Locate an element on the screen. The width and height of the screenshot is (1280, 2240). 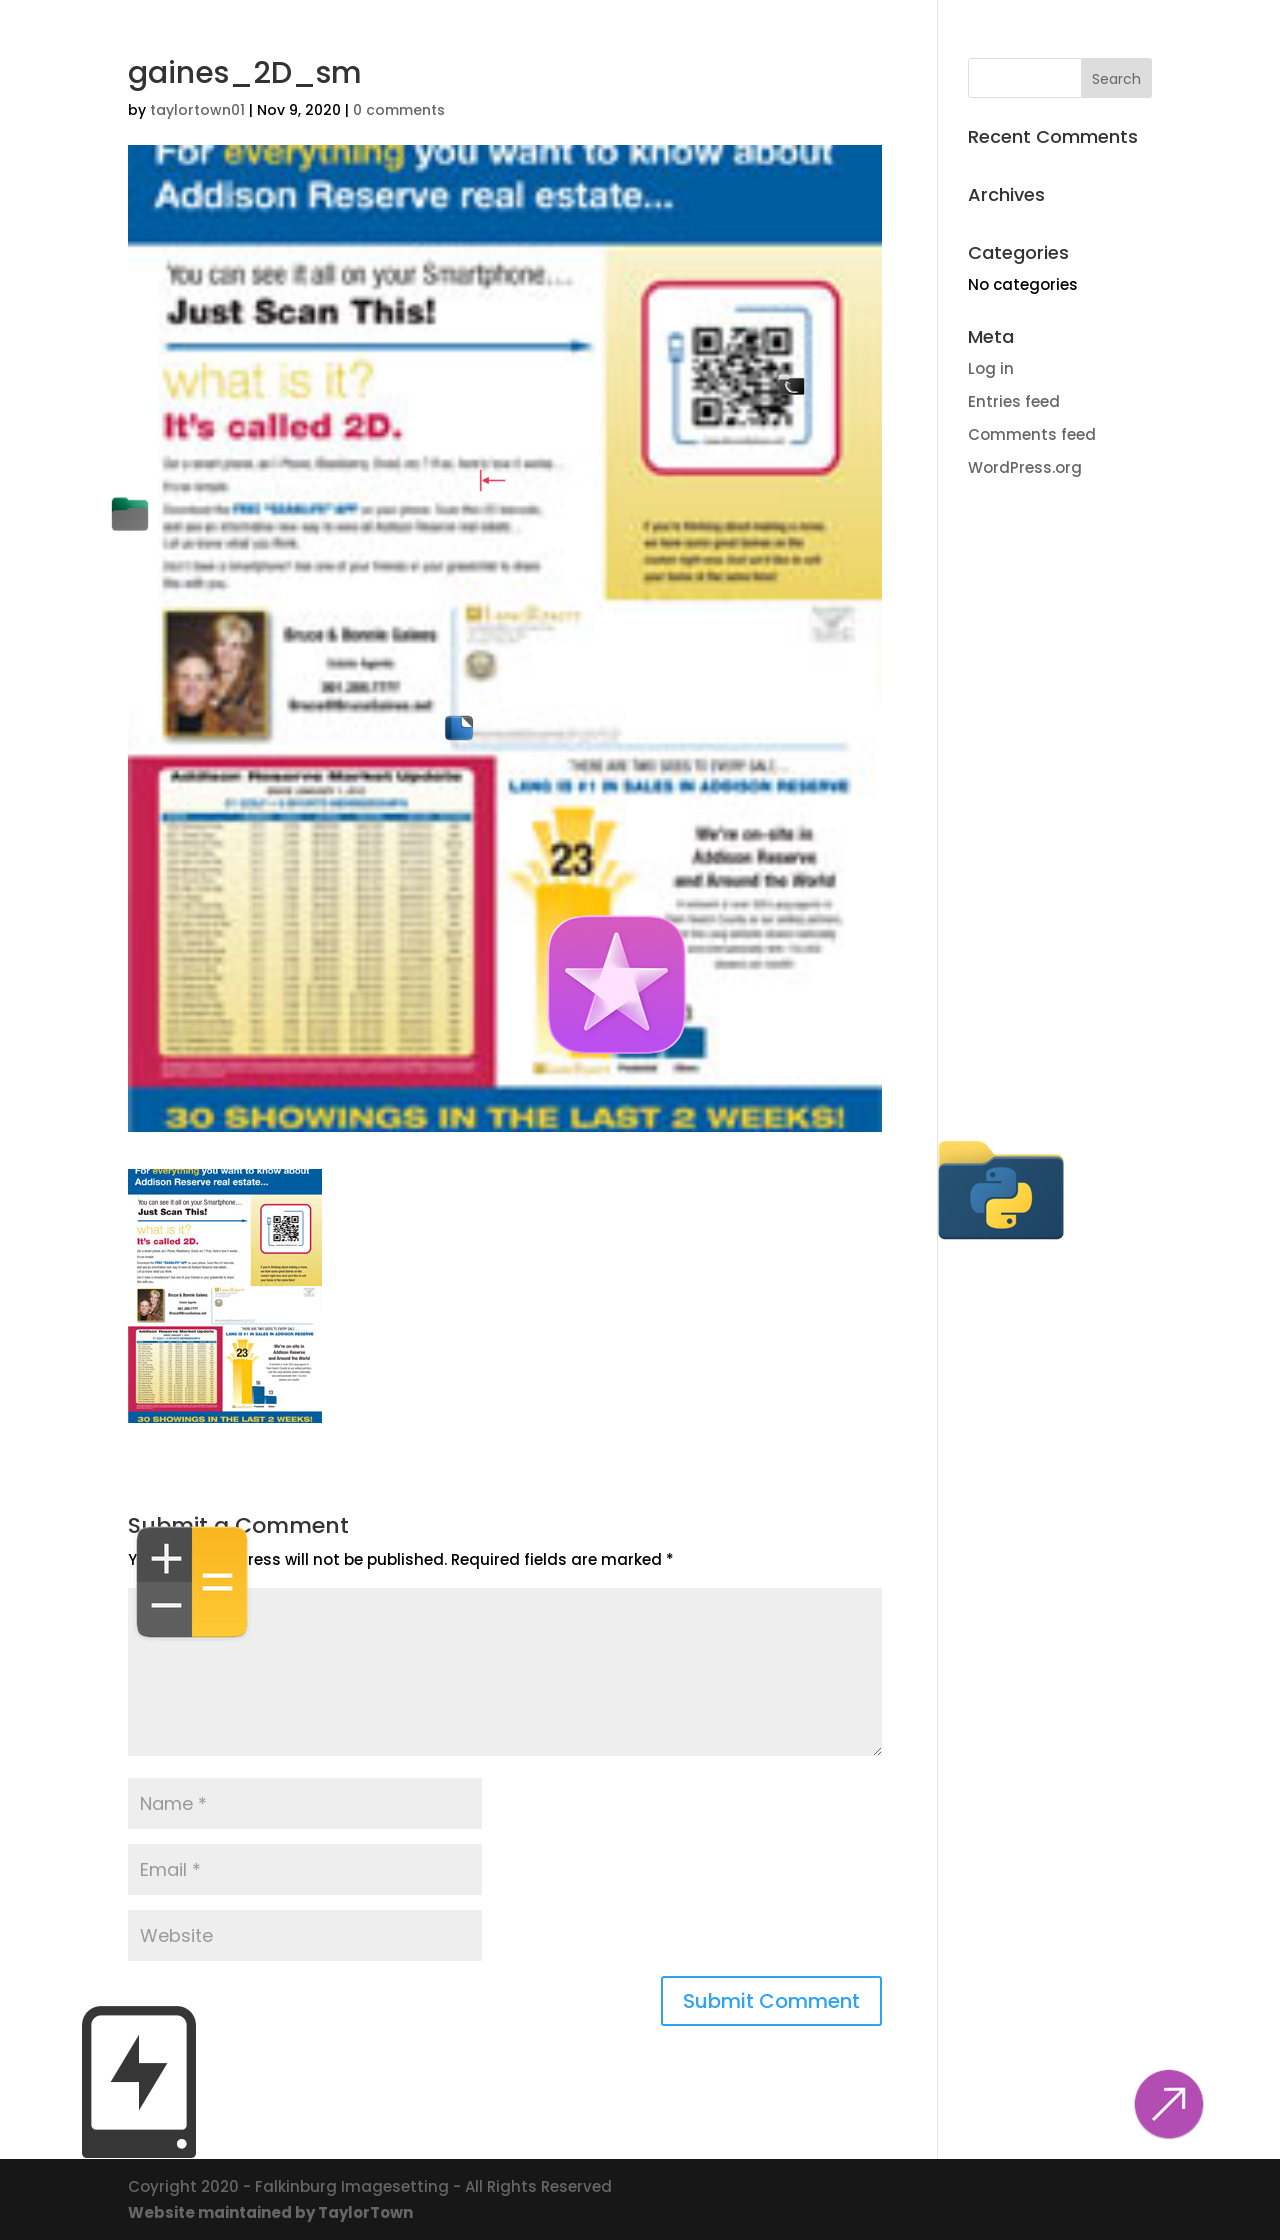
change desktop wallpaper settings is located at coordinates (459, 727).